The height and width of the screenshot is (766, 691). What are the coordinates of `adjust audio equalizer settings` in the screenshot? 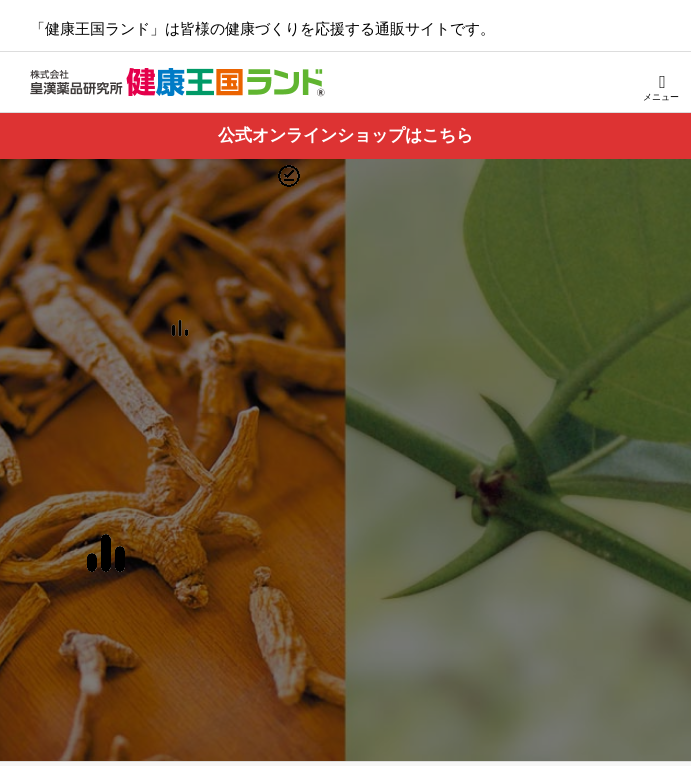 It's located at (106, 553).